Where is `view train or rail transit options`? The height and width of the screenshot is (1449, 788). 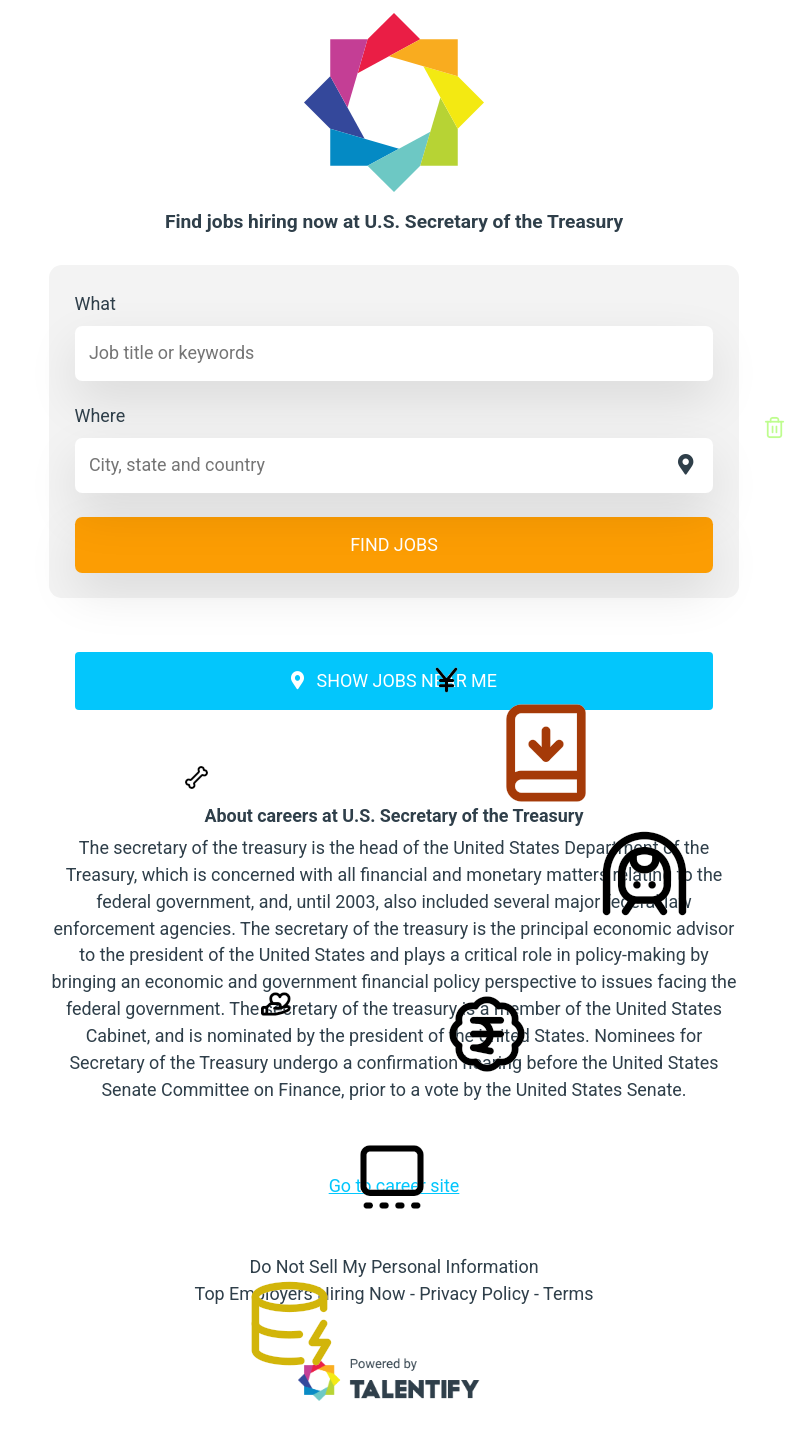 view train or rail transit options is located at coordinates (644, 873).